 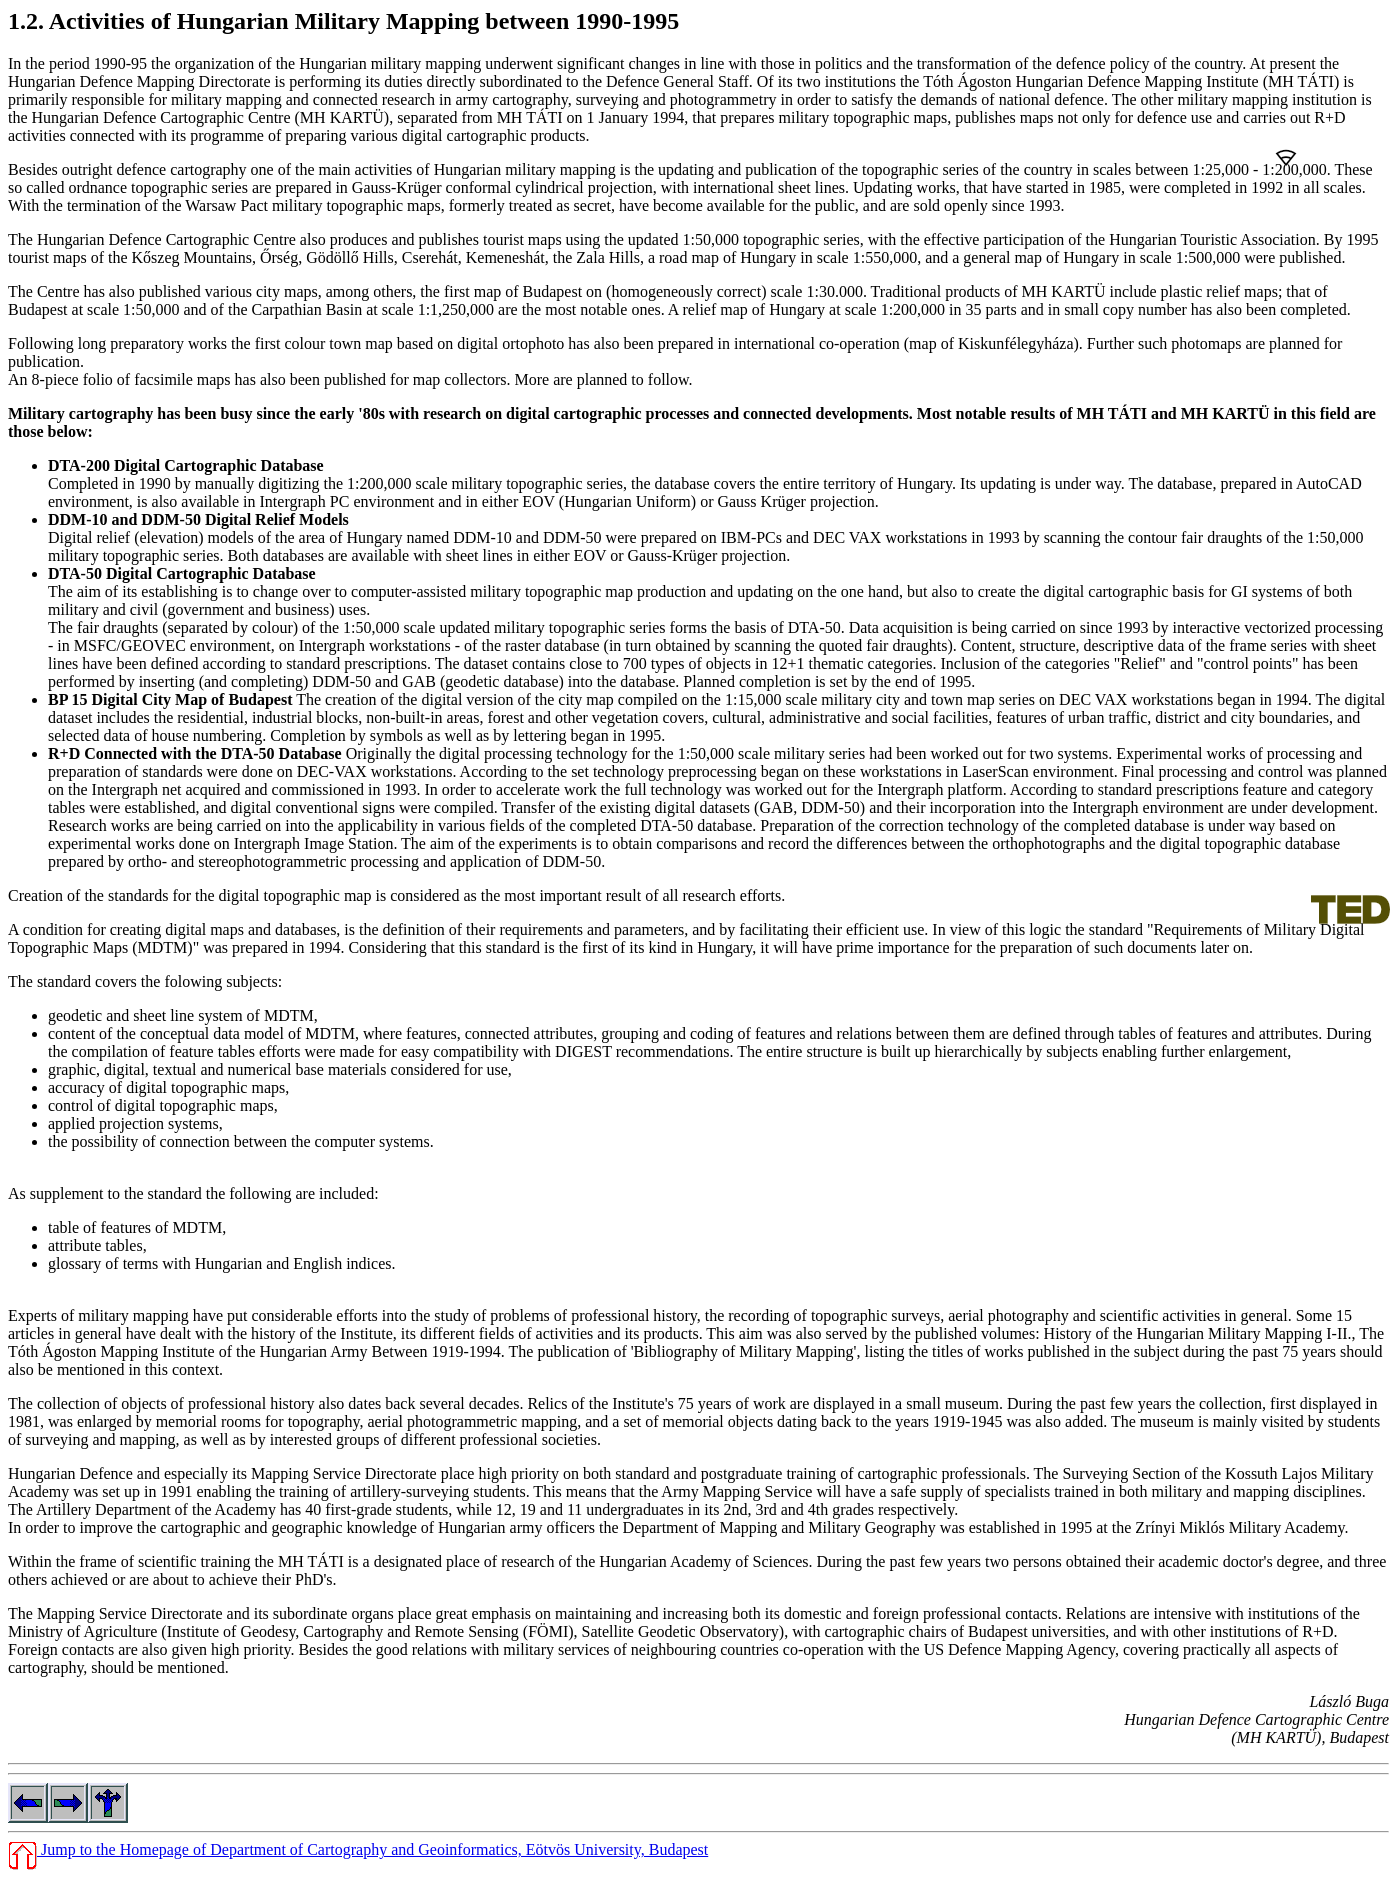 I want to click on open the TED app, so click(x=1350, y=909).